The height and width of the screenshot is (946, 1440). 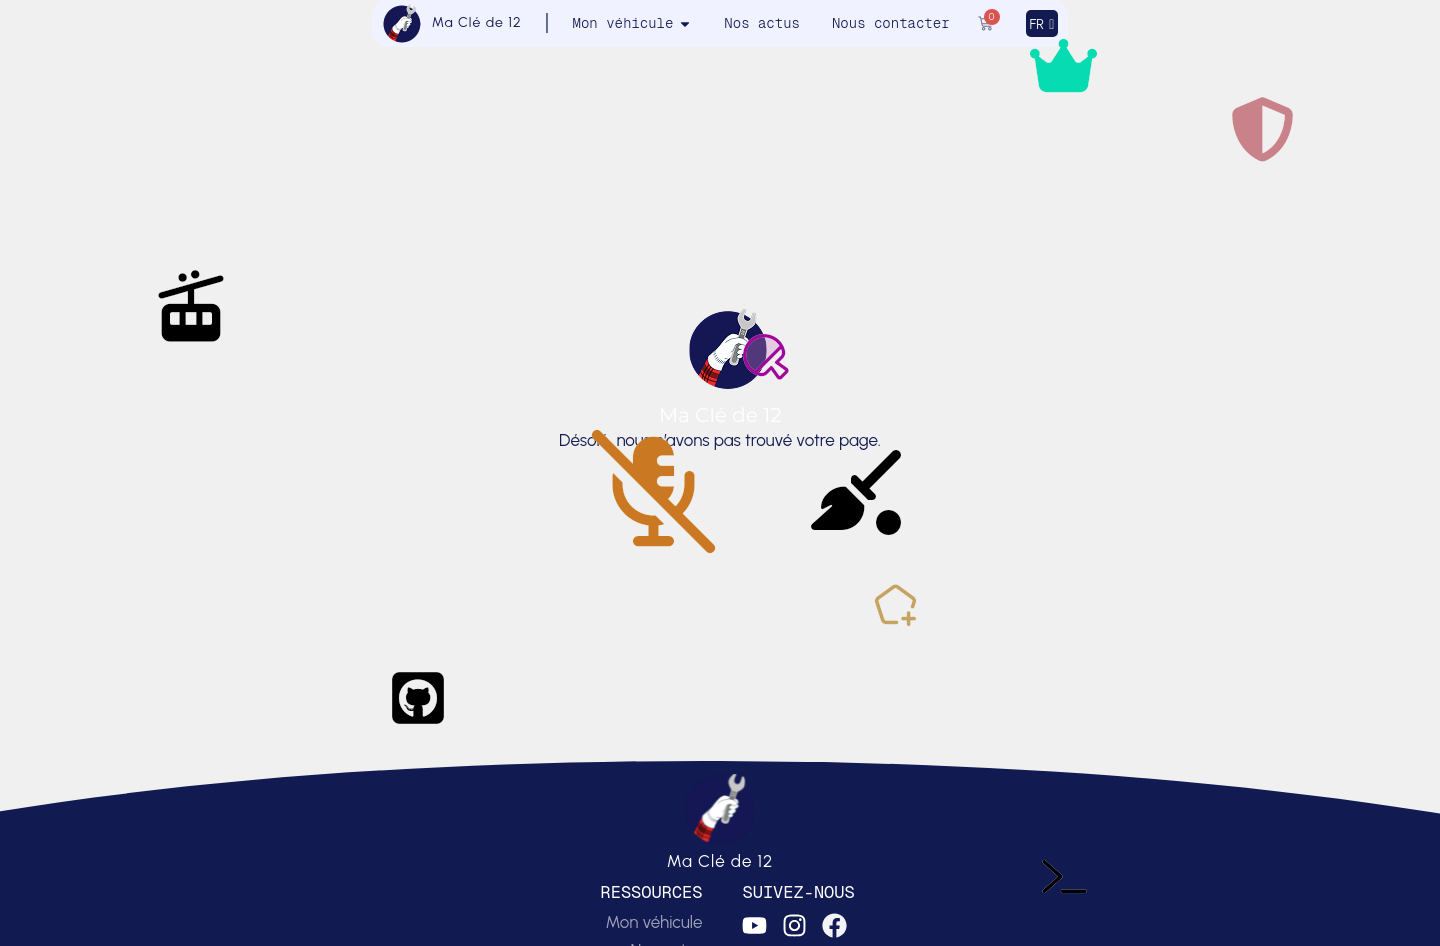 What do you see at coordinates (895, 605) in the screenshot?
I see `add a new shape or polygon element` at bounding box center [895, 605].